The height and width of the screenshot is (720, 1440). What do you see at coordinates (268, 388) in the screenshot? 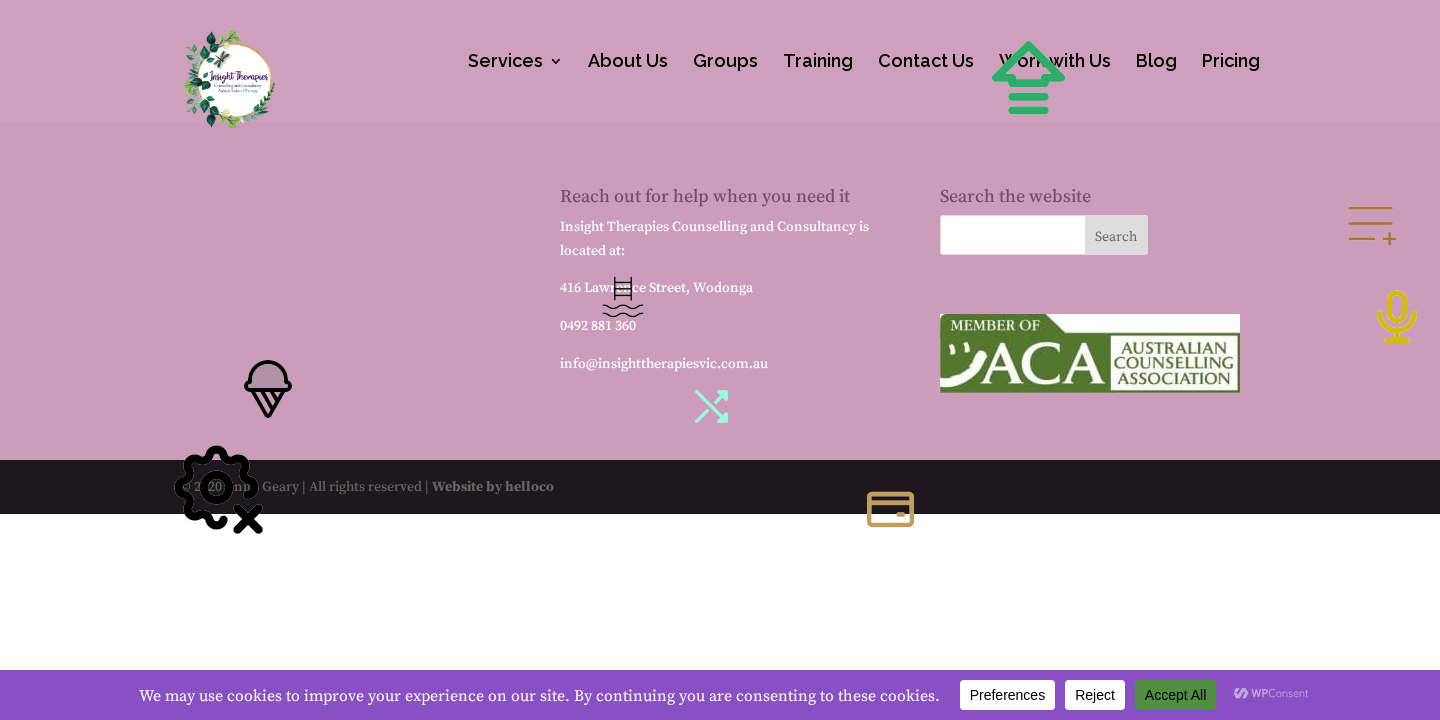
I see `browse dessert or ice cream options` at bounding box center [268, 388].